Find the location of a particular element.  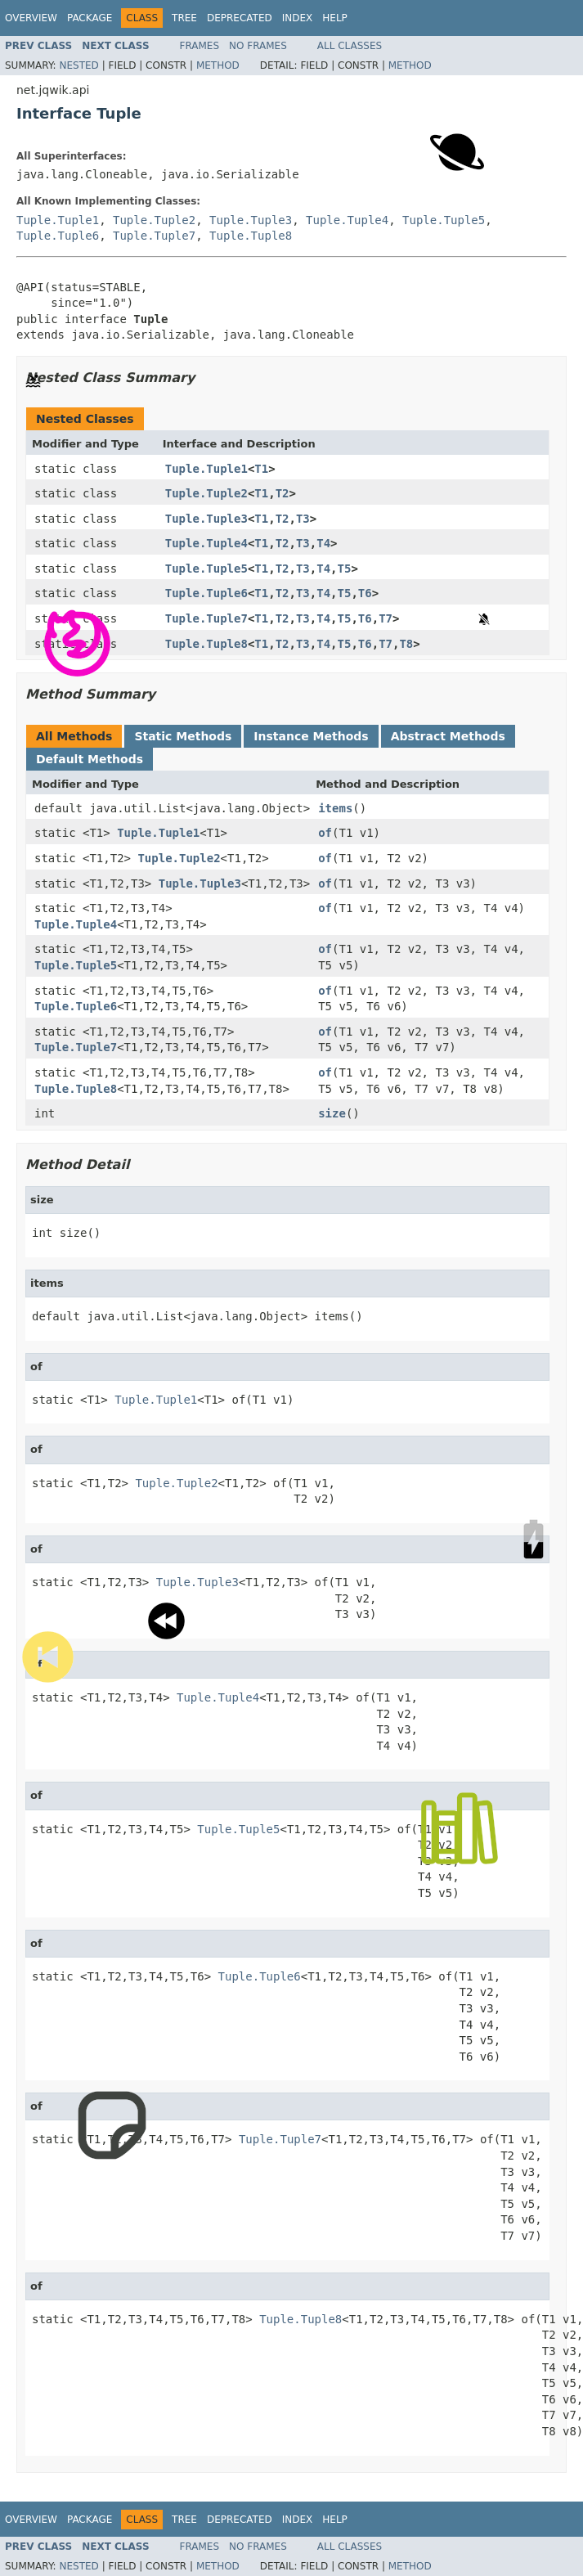

explore global or worldwide content is located at coordinates (457, 152).